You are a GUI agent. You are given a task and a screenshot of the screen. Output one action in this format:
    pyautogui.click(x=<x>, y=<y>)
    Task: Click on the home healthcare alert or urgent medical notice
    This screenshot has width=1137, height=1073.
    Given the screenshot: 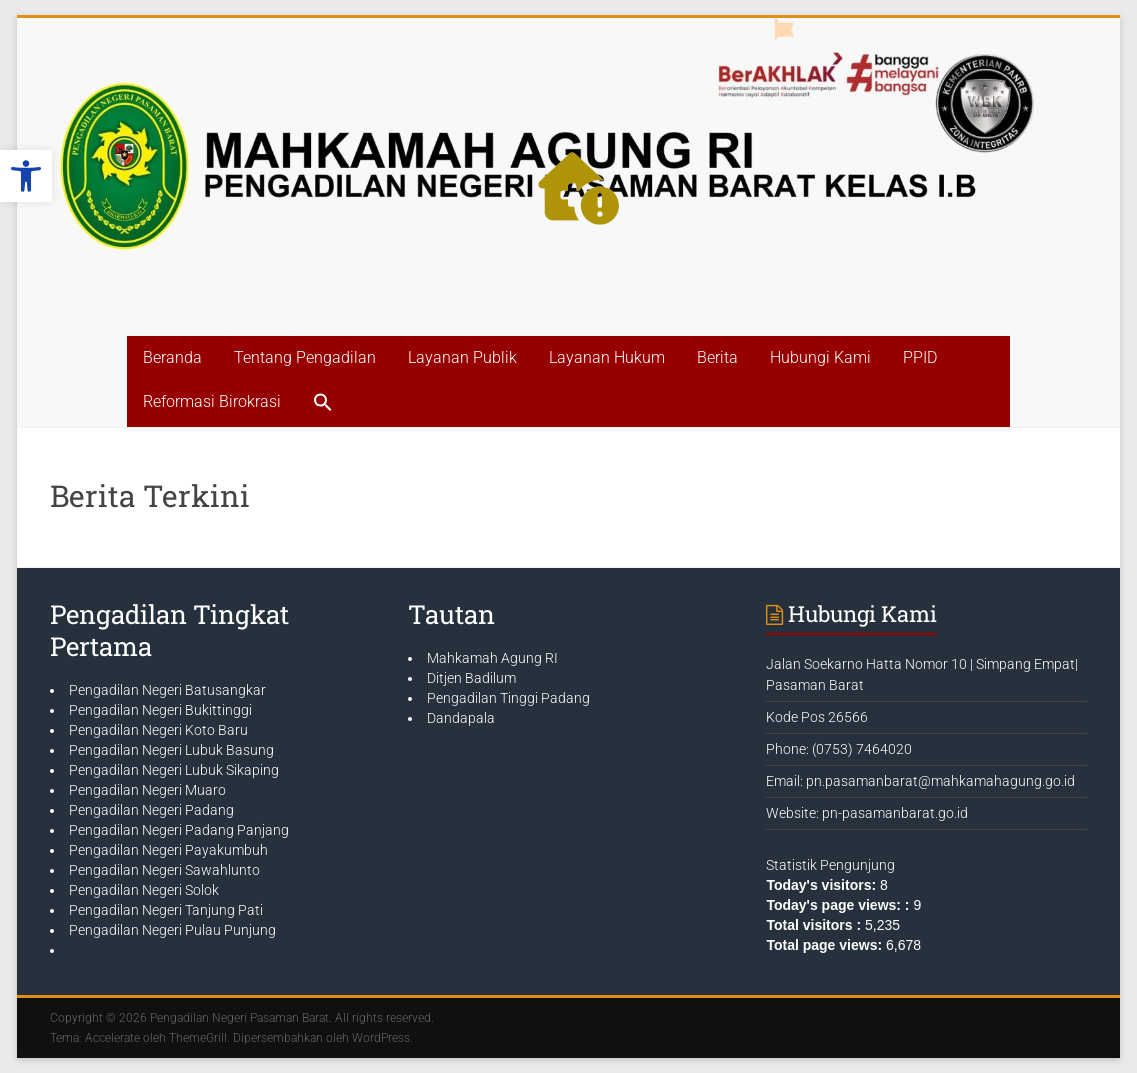 What is the action you would take?
    pyautogui.click(x=576, y=186)
    